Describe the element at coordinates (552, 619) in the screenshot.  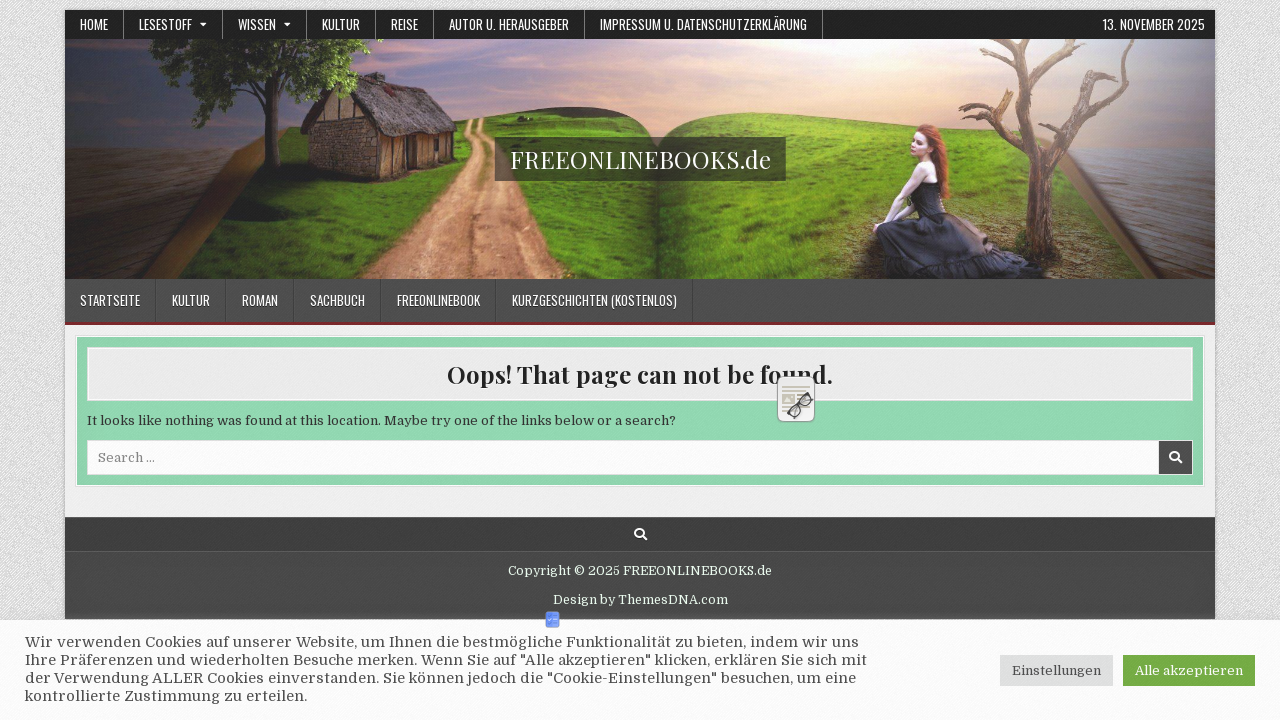
I see `open the to-do list app` at that location.